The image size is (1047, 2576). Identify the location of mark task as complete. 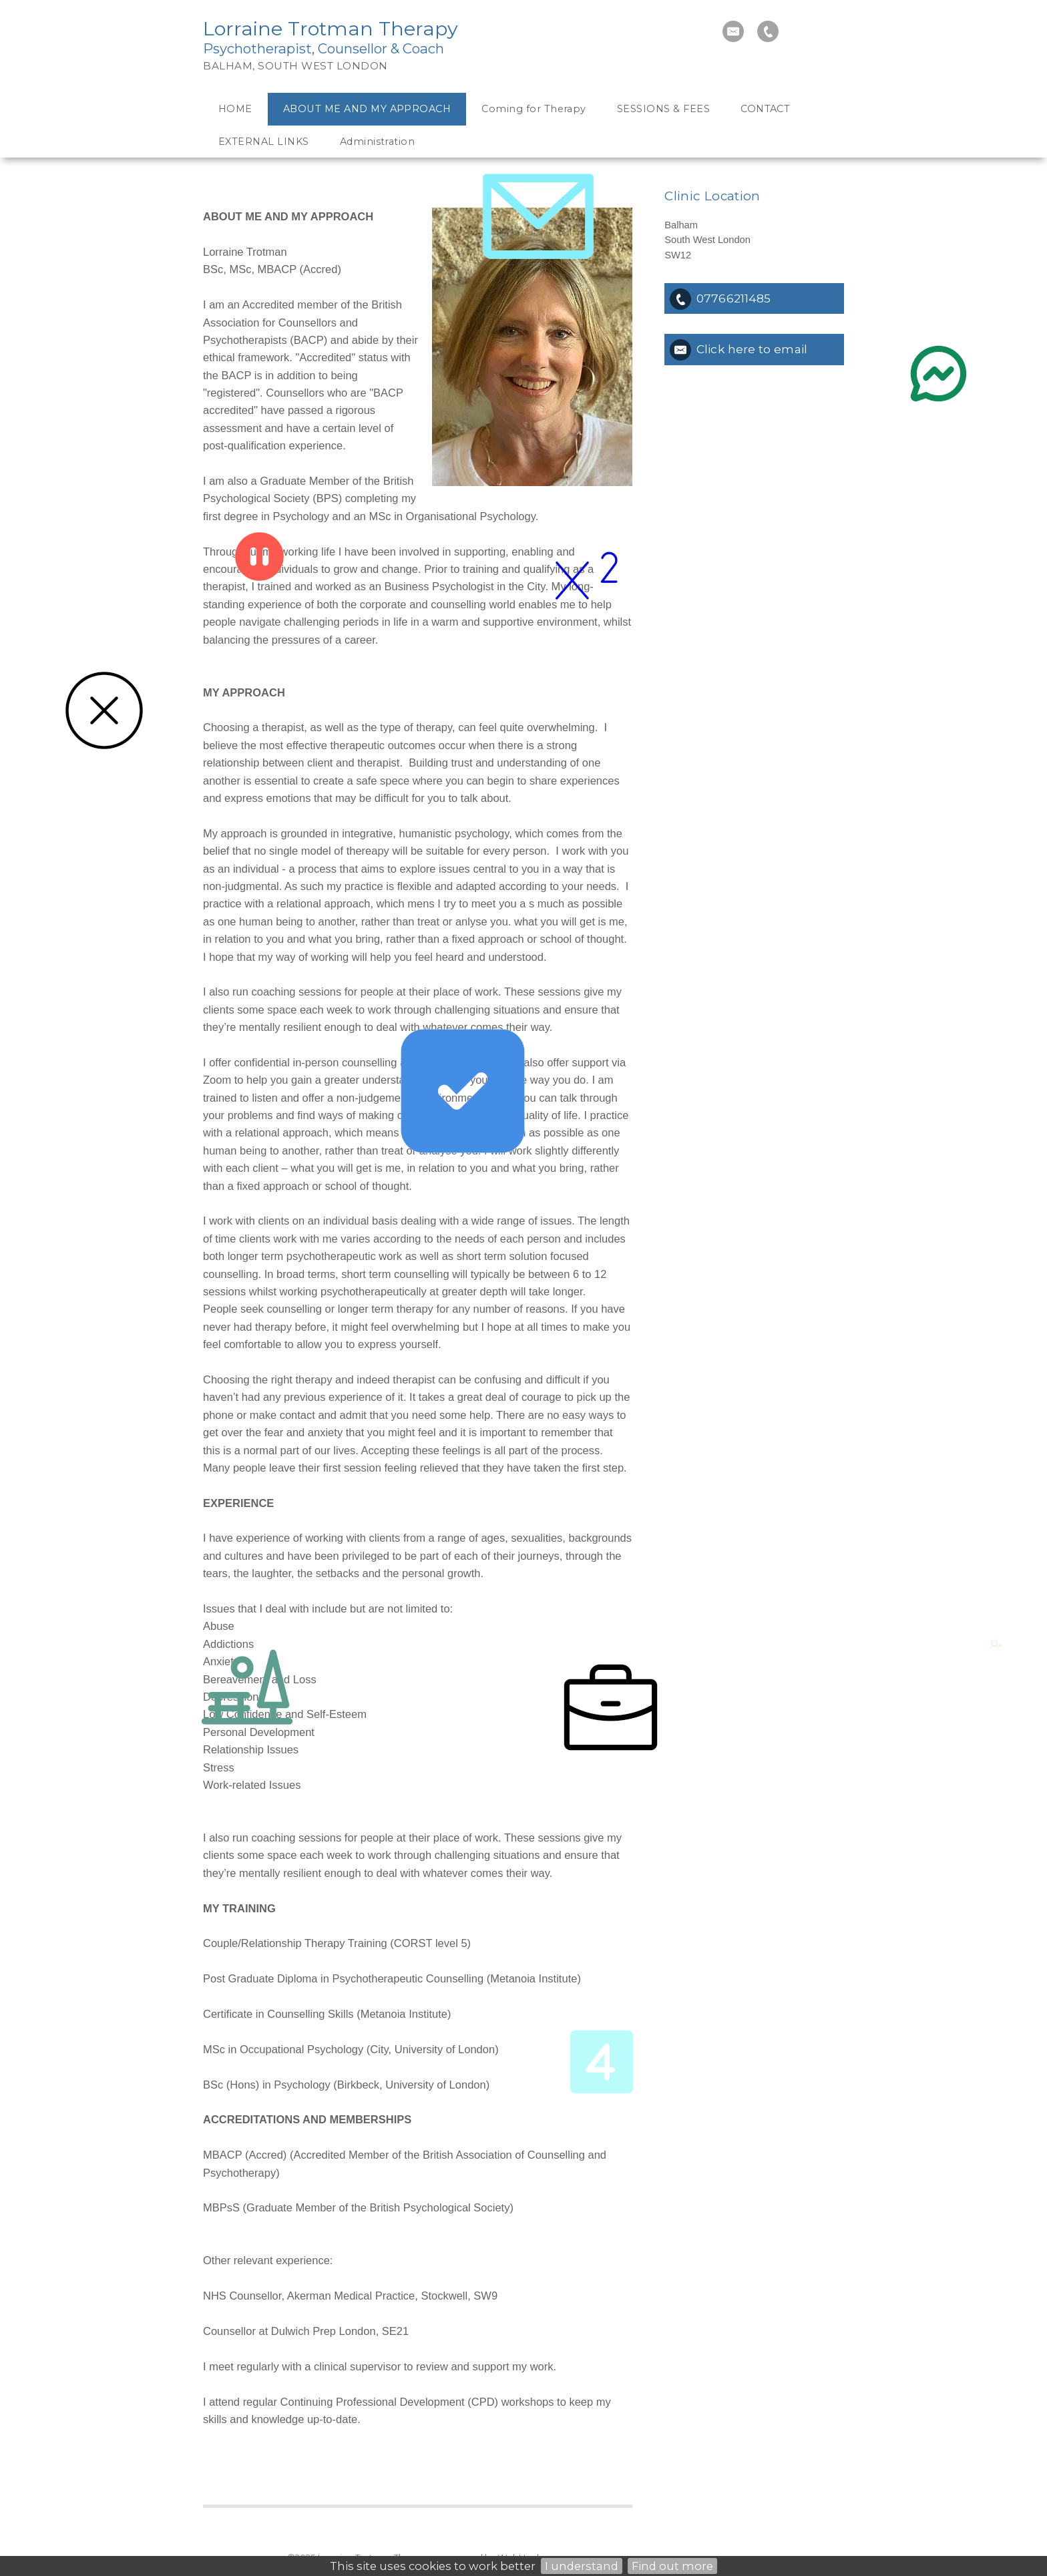
(463, 1091).